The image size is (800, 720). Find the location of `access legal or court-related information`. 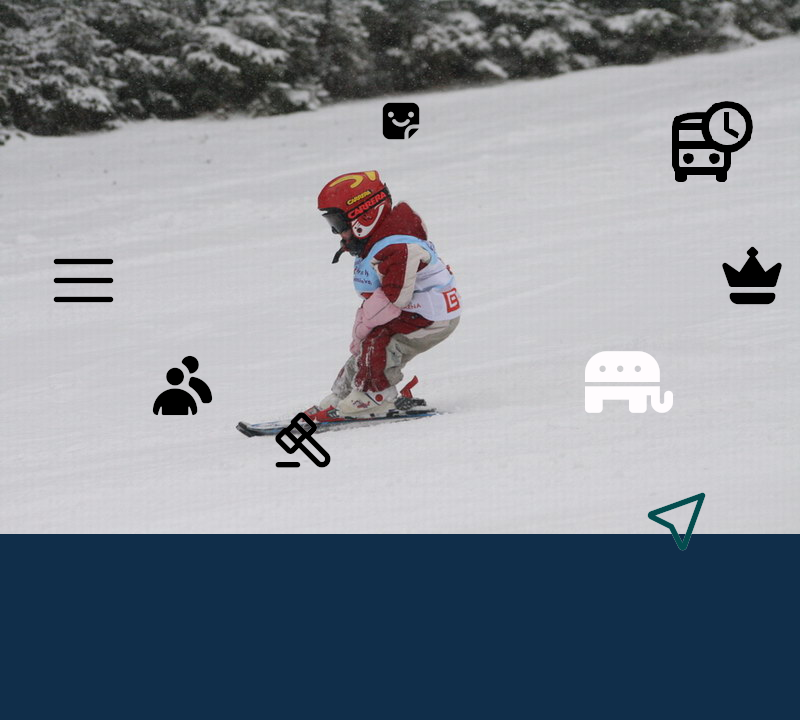

access legal or court-related information is located at coordinates (303, 440).